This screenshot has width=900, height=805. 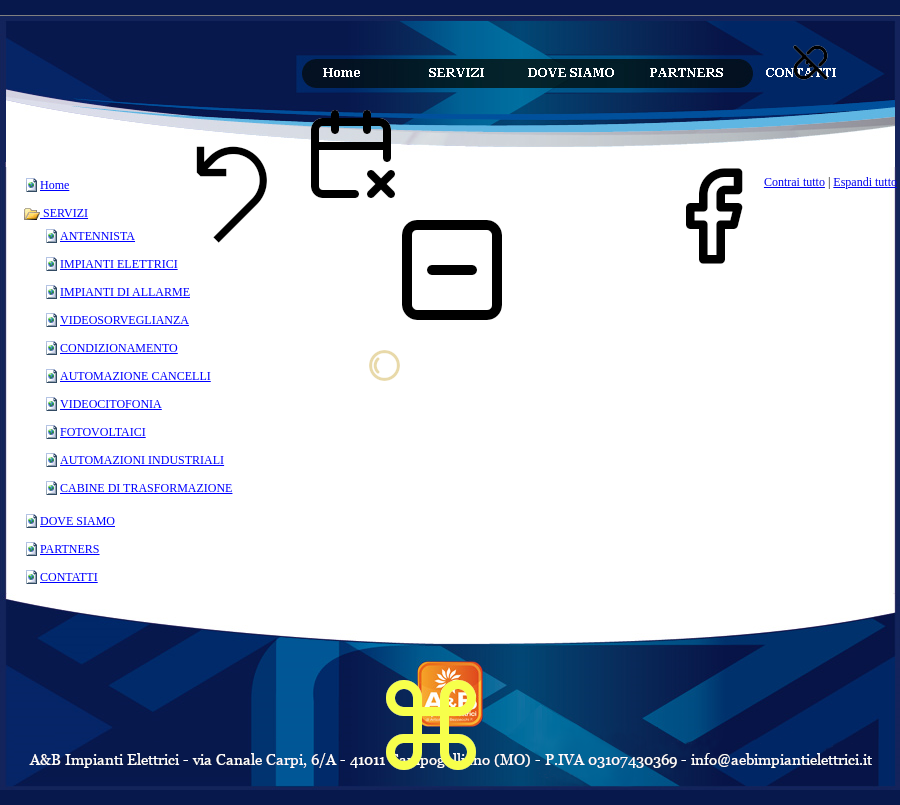 I want to click on command key shortcut indicator, so click(x=431, y=725).